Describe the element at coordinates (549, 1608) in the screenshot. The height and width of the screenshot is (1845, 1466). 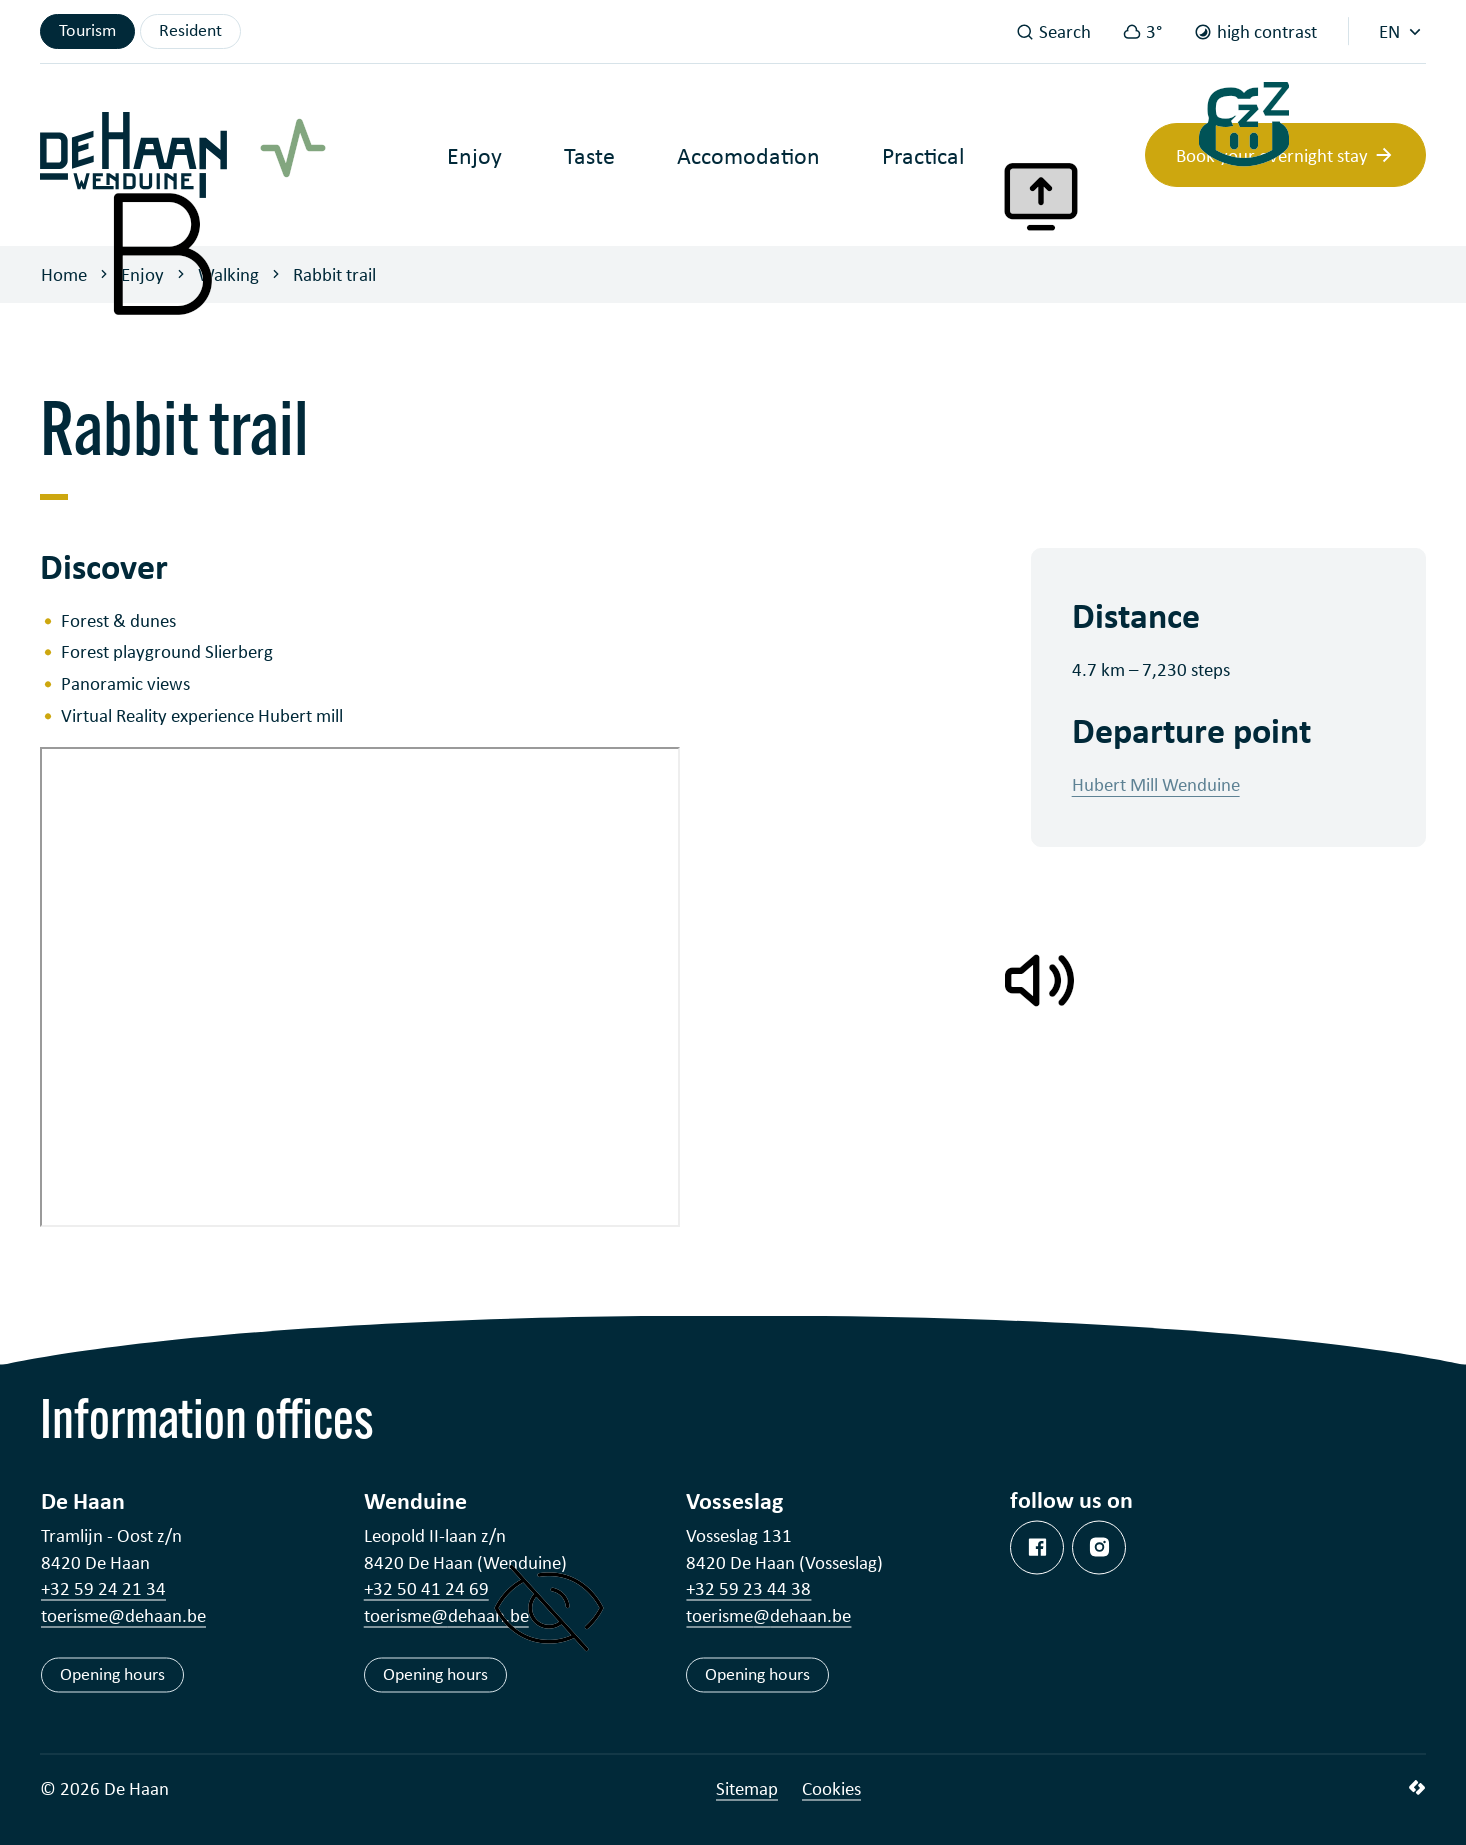
I see `hide password or sensitive content` at that location.